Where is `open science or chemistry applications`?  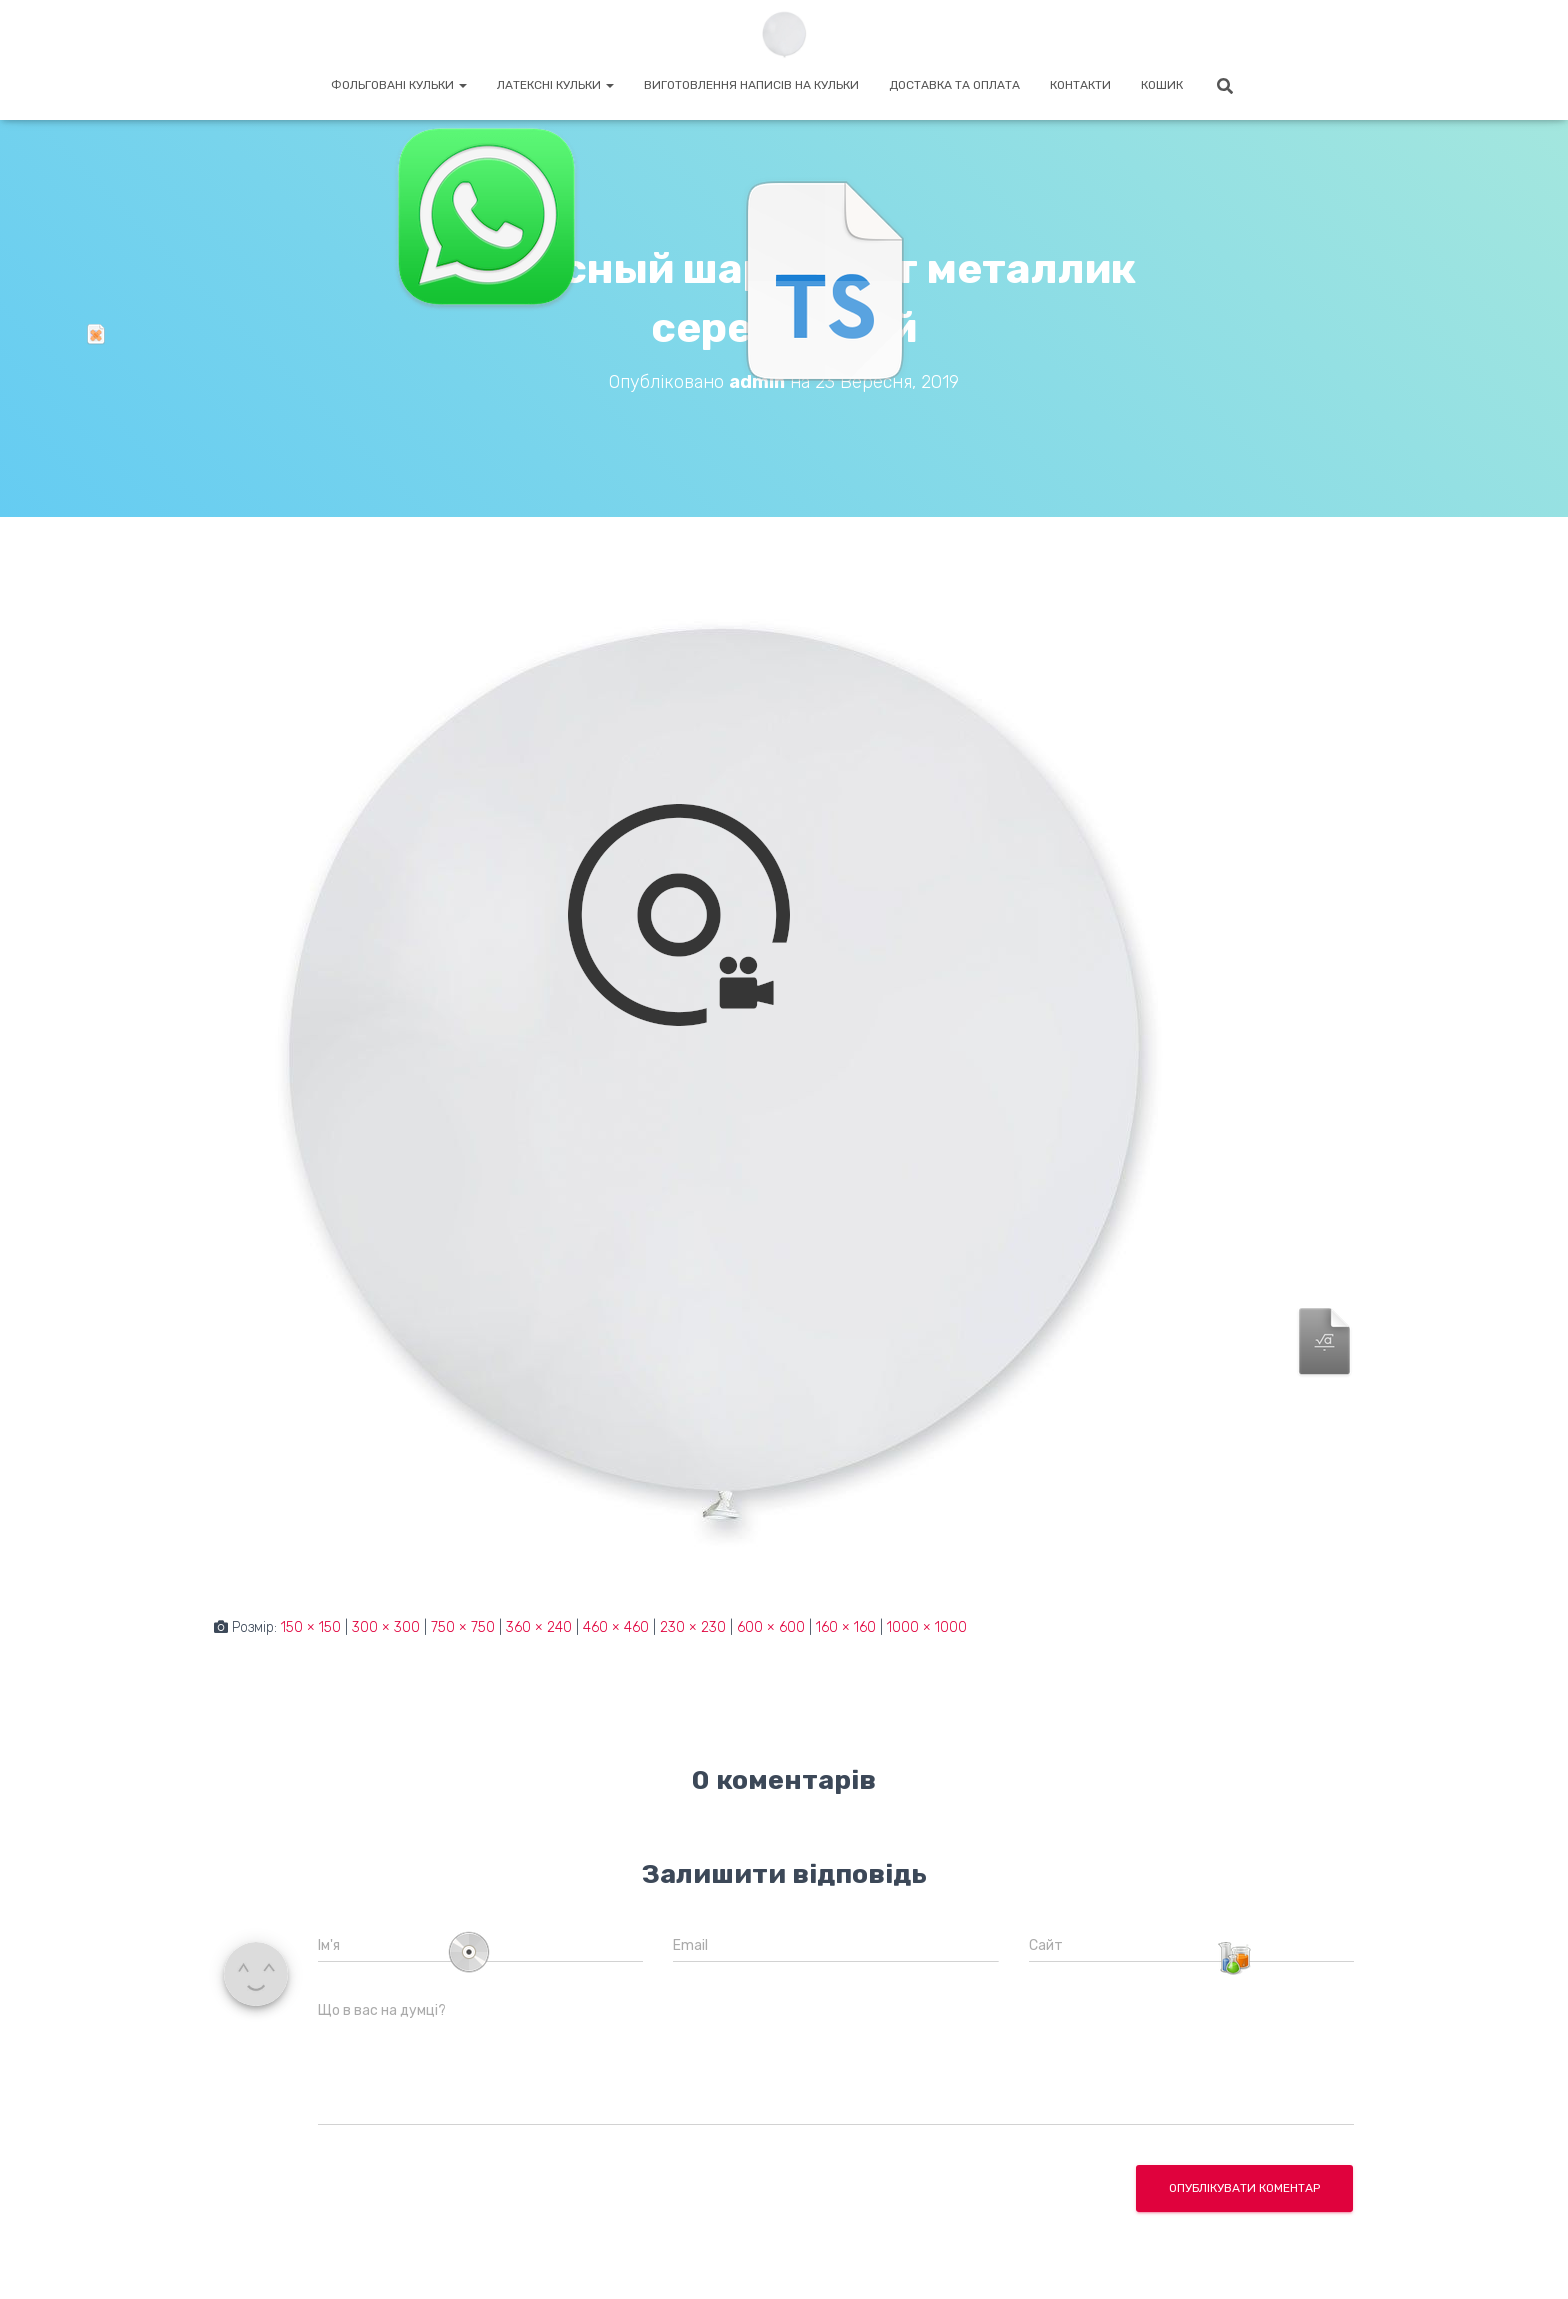 open science or chemistry applications is located at coordinates (1234, 1958).